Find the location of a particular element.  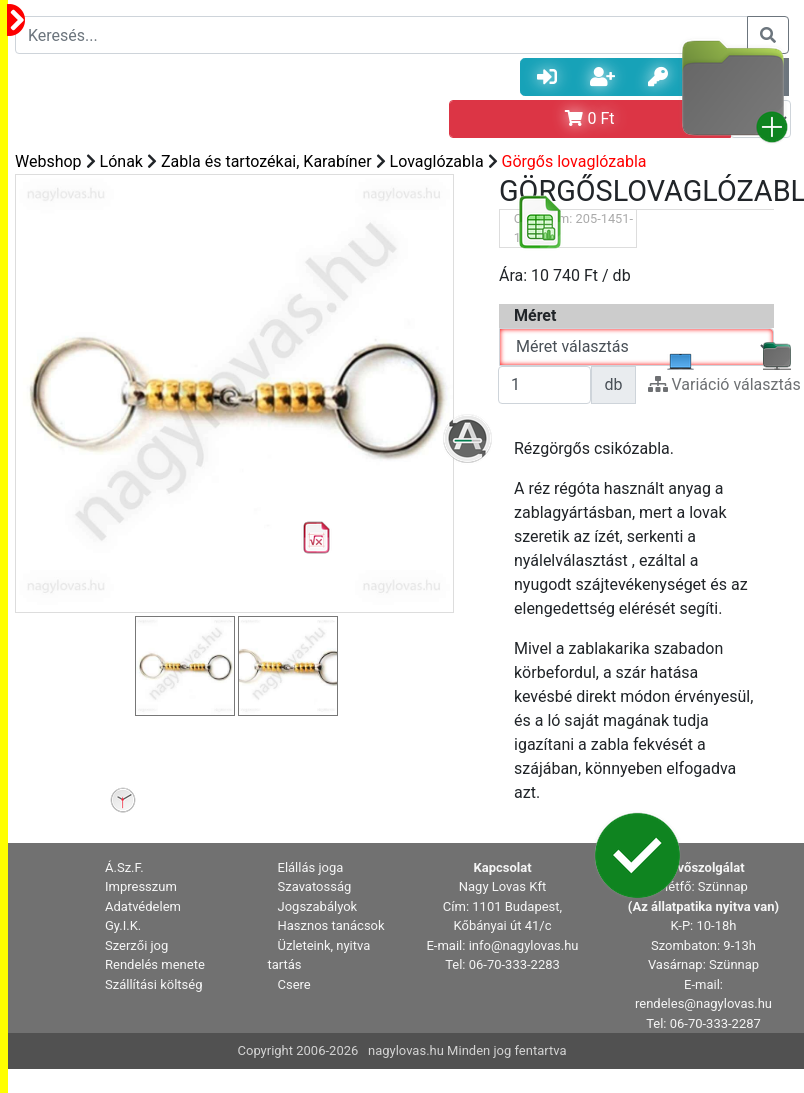

open system software update application is located at coordinates (467, 438).